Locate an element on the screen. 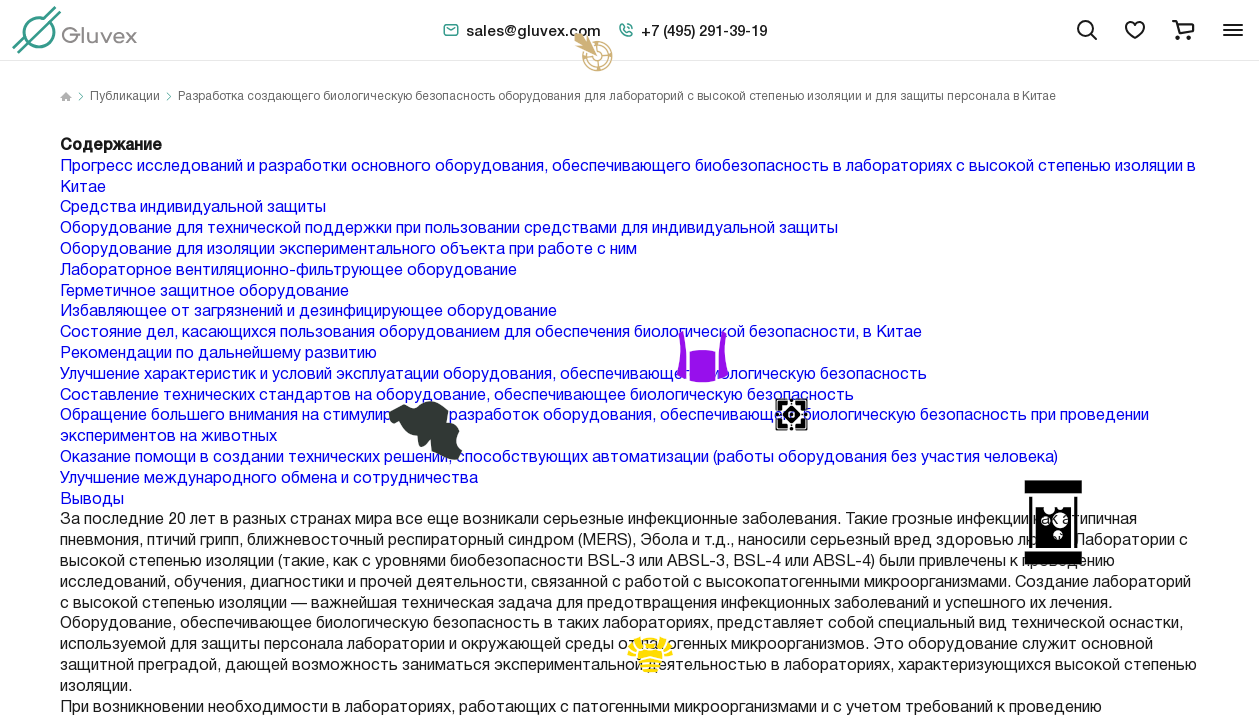 The width and height of the screenshot is (1259, 720). equip body armor is located at coordinates (650, 654).